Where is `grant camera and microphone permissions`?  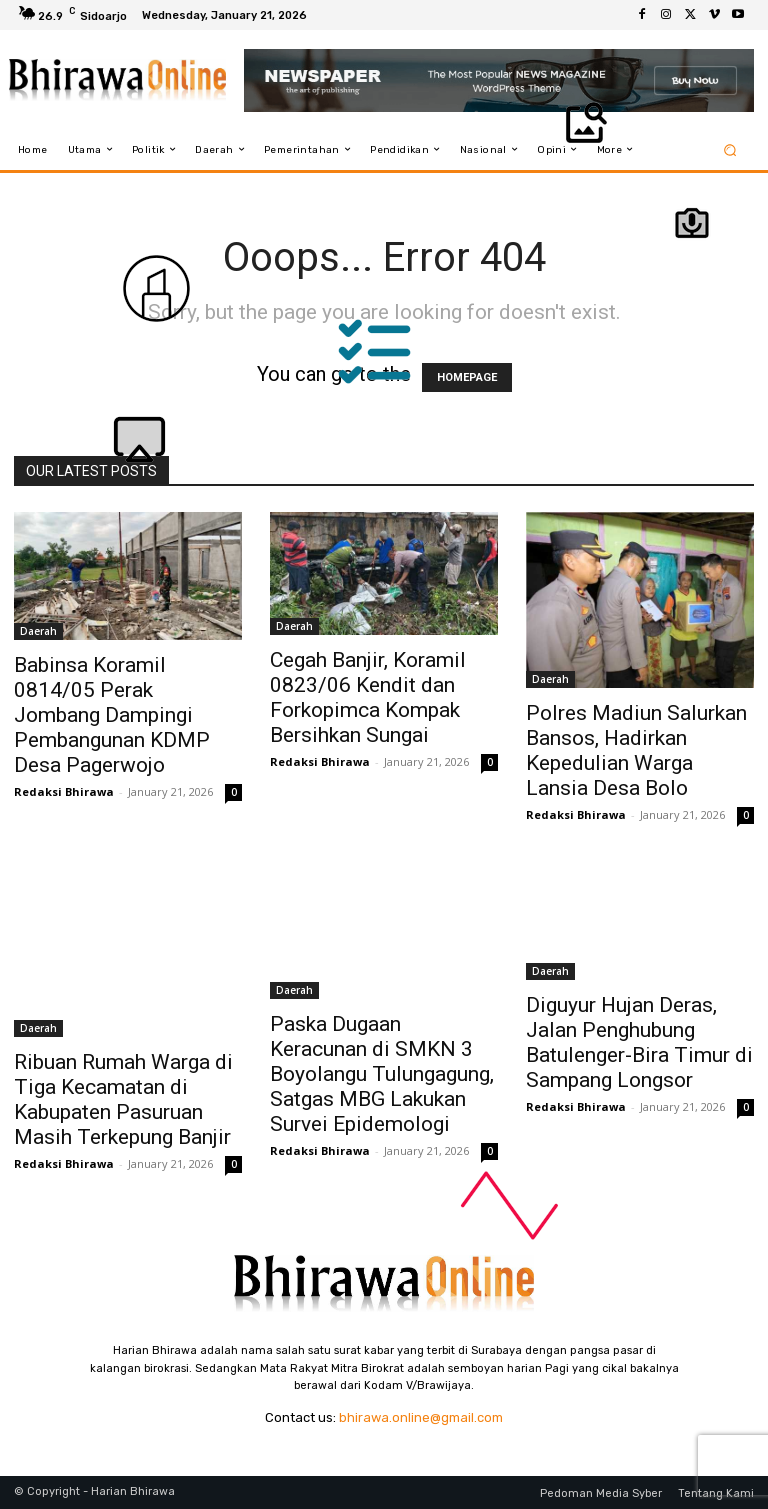 grant camera and microphone permissions is located at coordinates (692, 223).